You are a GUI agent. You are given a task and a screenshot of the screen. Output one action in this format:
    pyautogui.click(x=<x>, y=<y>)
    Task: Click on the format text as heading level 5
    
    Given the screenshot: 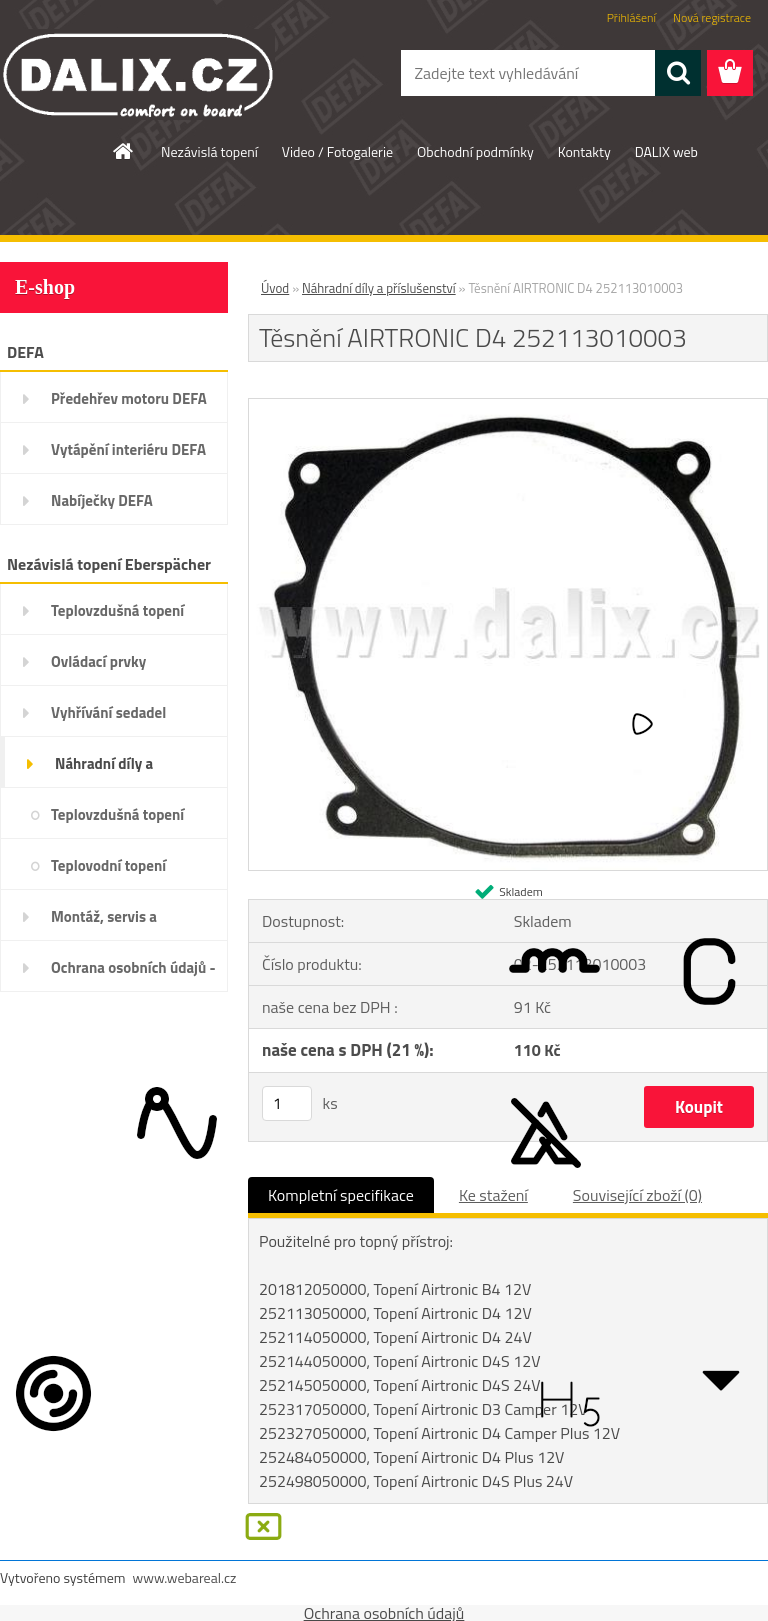 What is the action you would take?
    pyautogui.click(x=567, y=1403)
    